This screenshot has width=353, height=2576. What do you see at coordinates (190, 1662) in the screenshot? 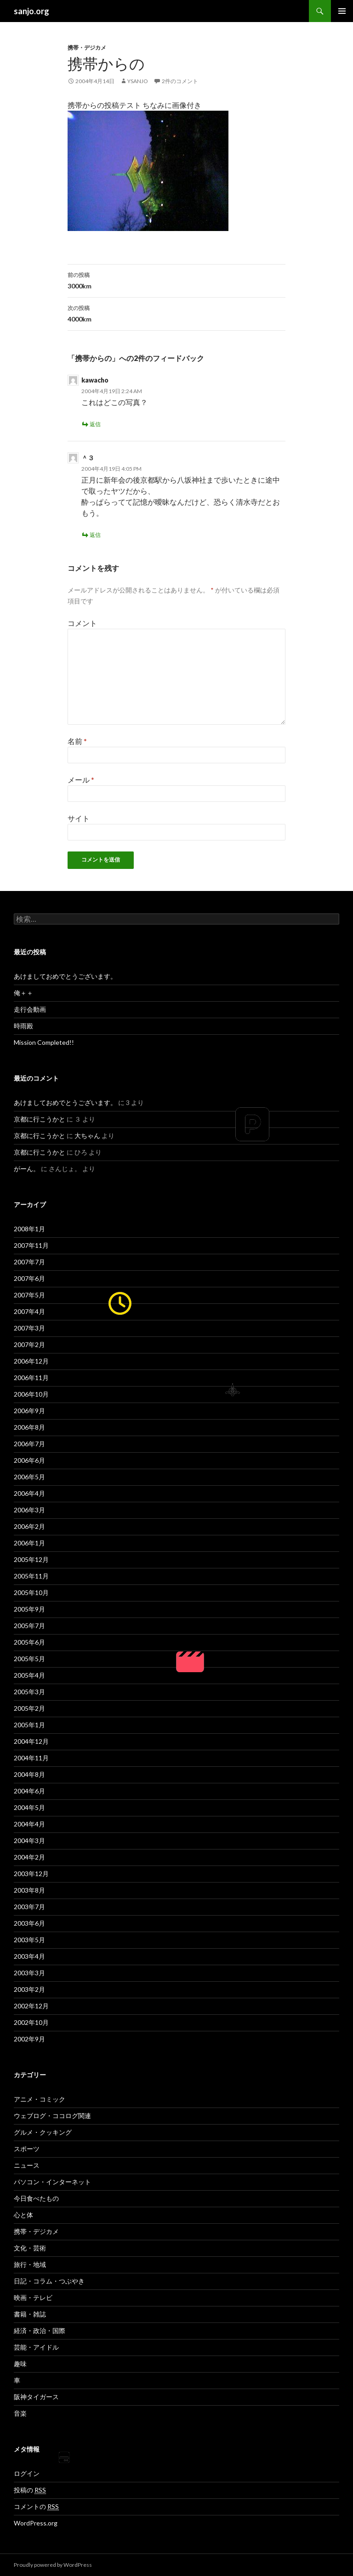
I see `access video or film content` at bounding box center [190, 1662].